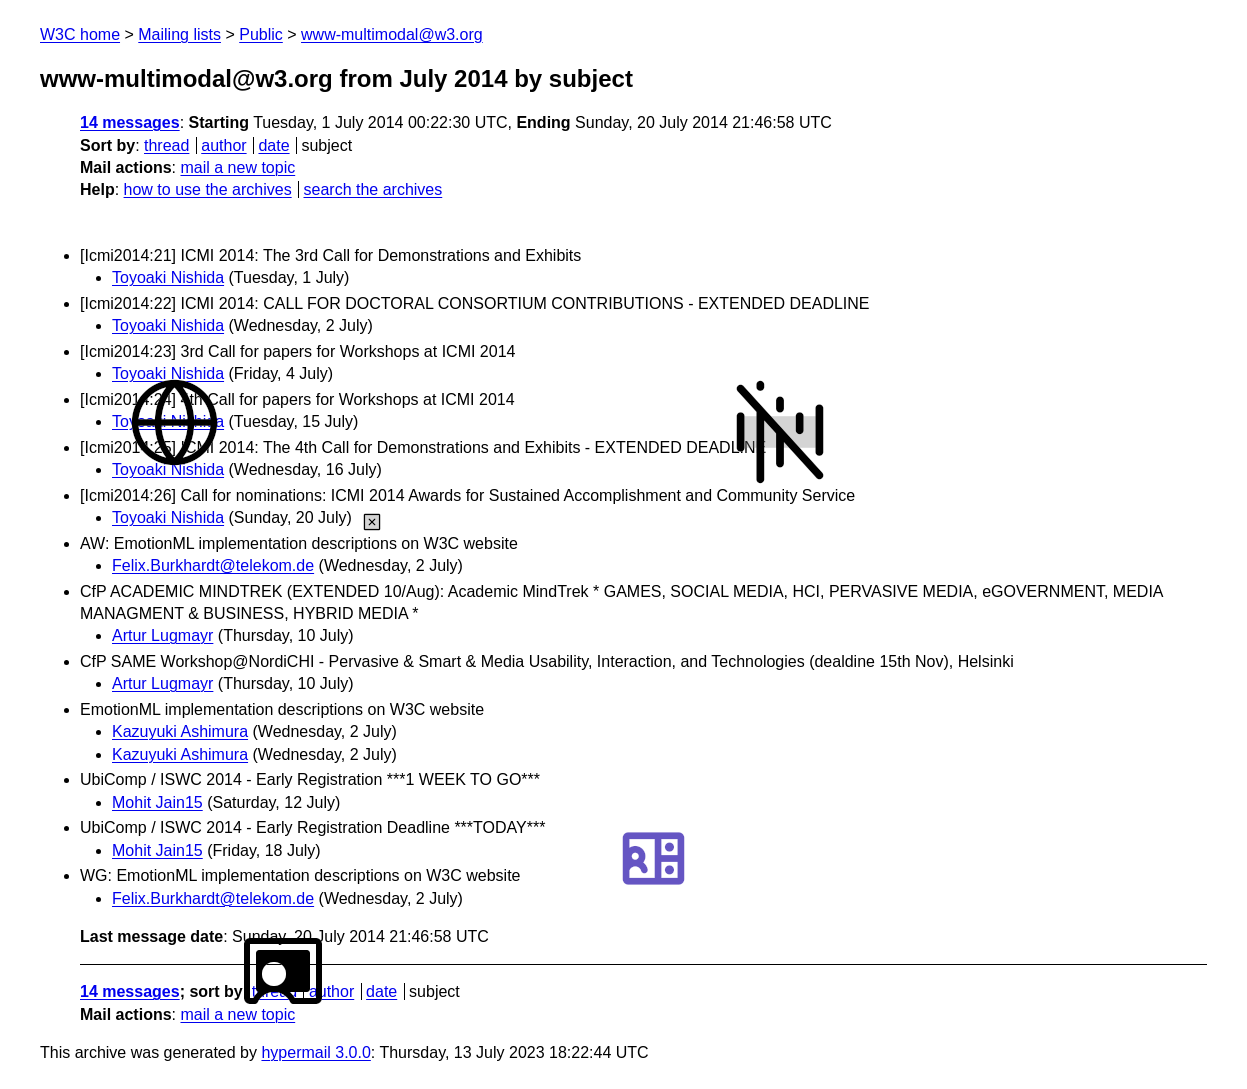 Image resolution: width=1247 pixels, height=1089 pixels. I want to click on access website or browse the web, so click(174, 422).